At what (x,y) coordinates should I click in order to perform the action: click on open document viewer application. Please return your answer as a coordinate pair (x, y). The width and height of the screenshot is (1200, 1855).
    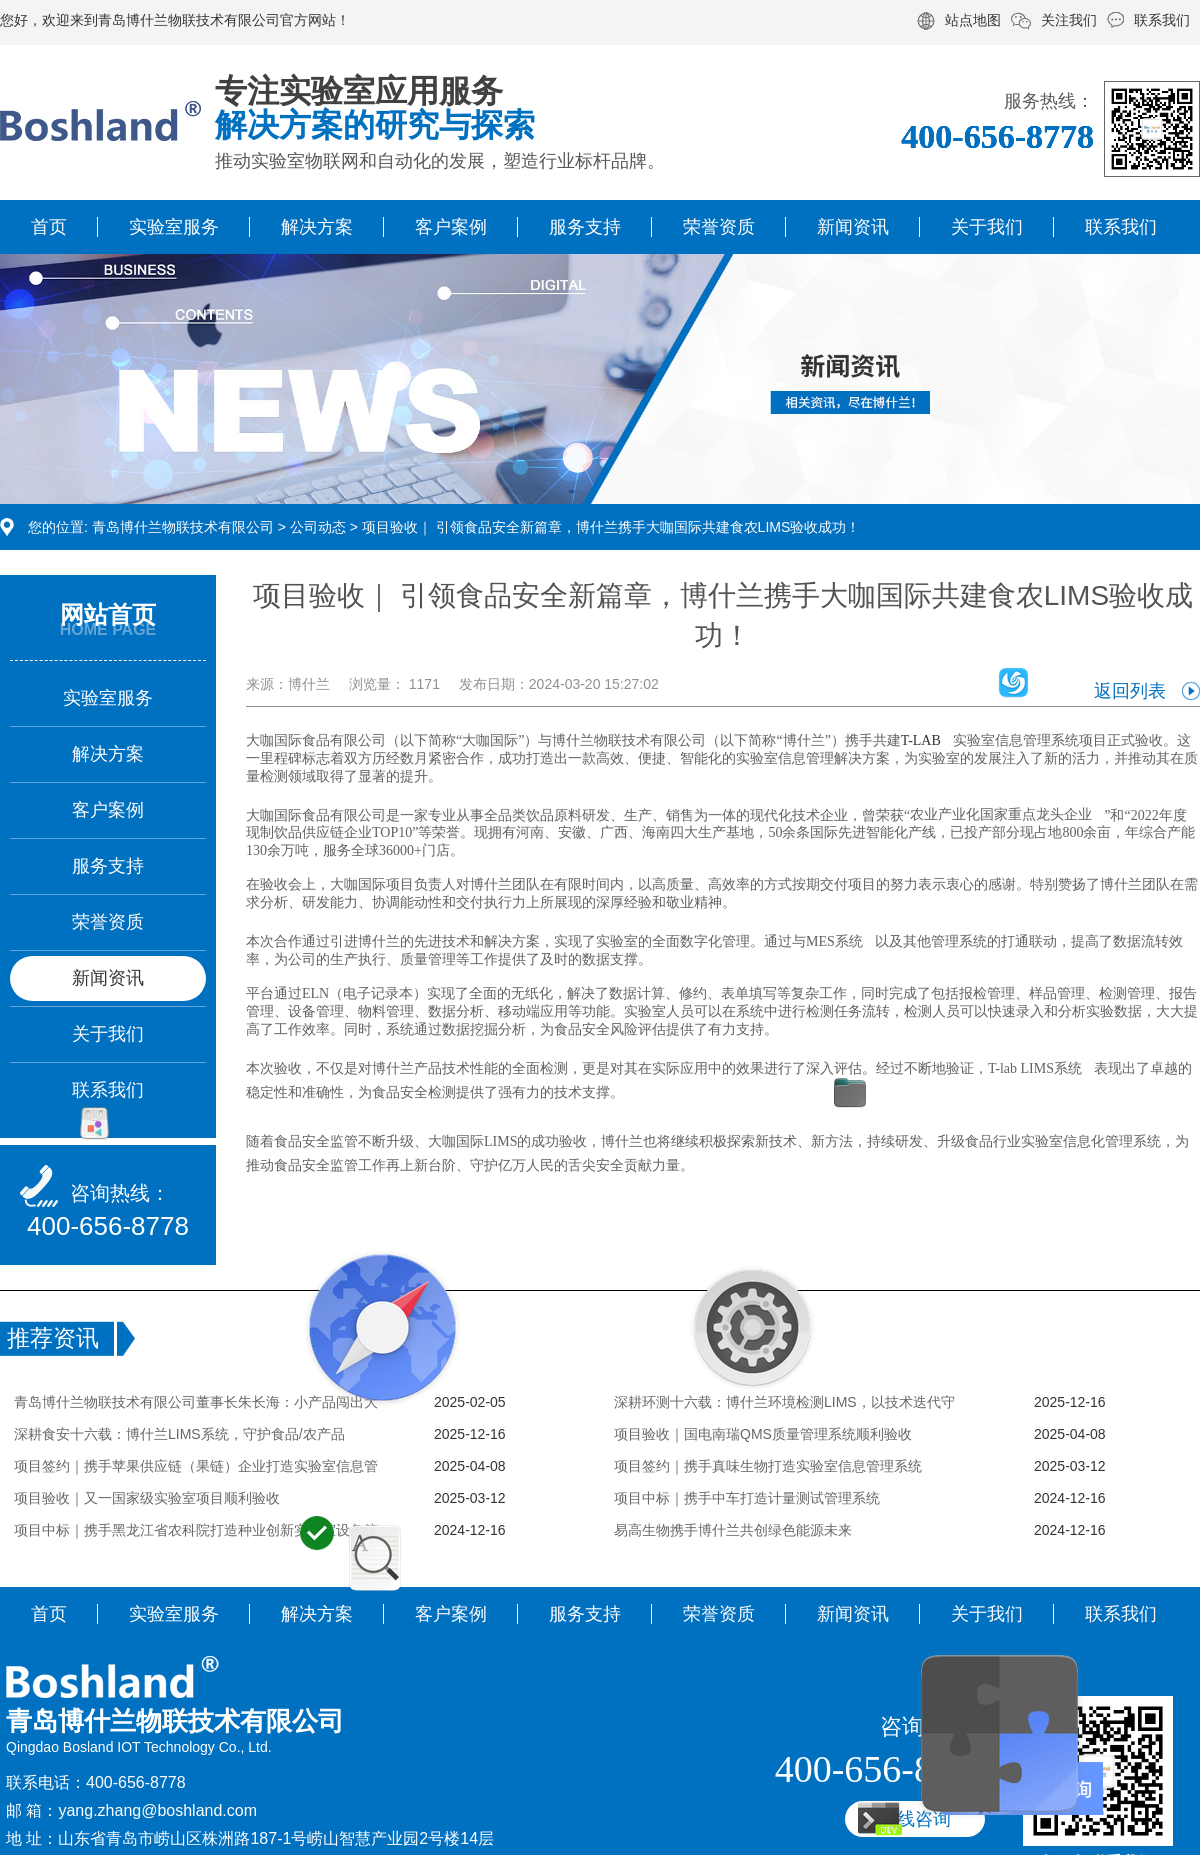
    Looking at the image, I should click on (375, 1558).